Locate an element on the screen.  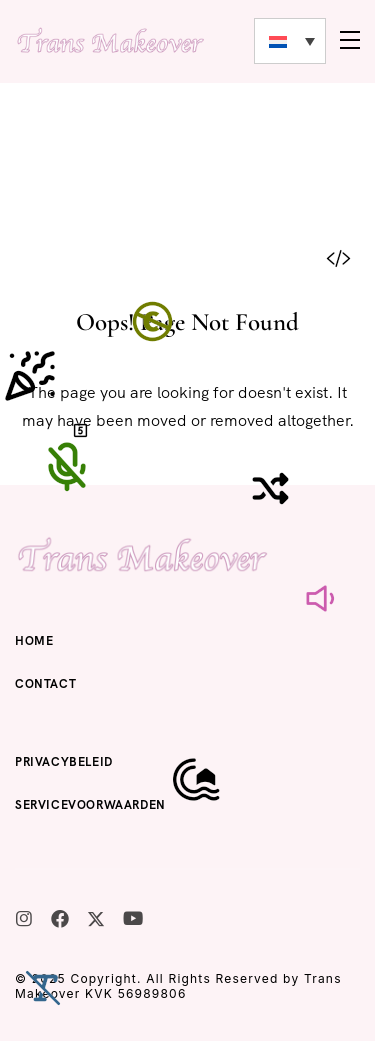
indicates step 5 in a numbered process is located at coordinates (80, 430).